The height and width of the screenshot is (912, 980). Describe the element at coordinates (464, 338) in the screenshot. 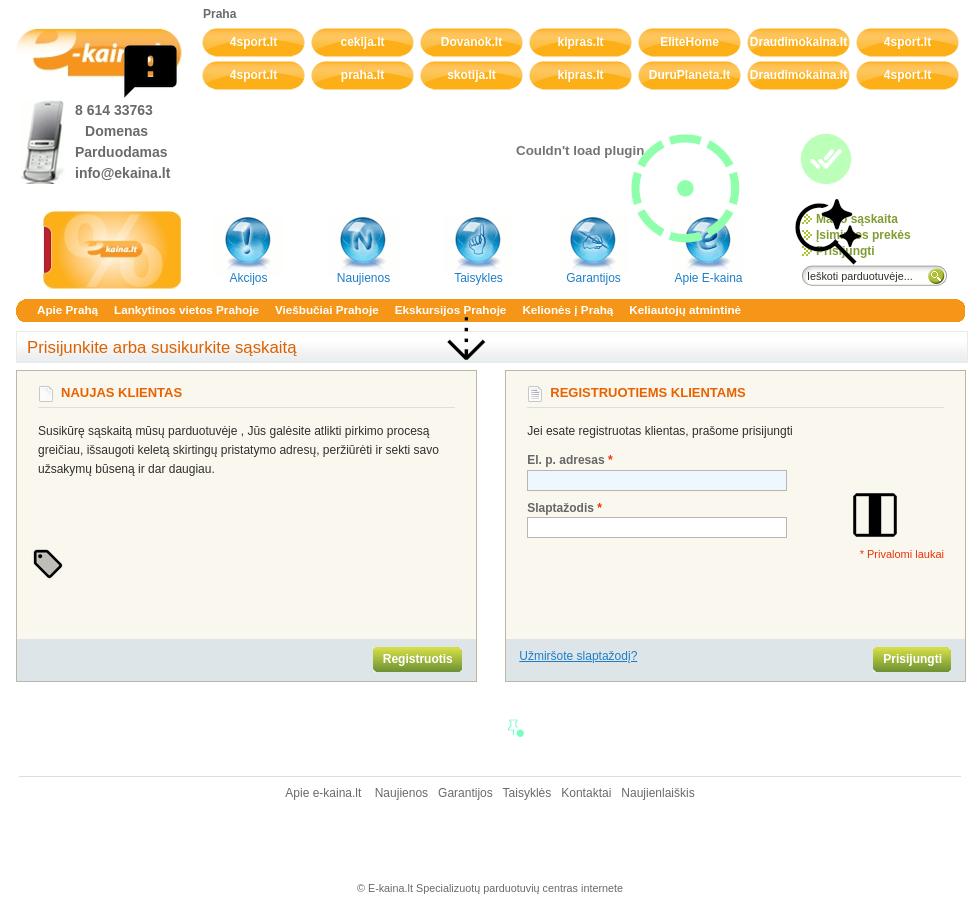

I see `fetch changes from a remote git repository` at that location.